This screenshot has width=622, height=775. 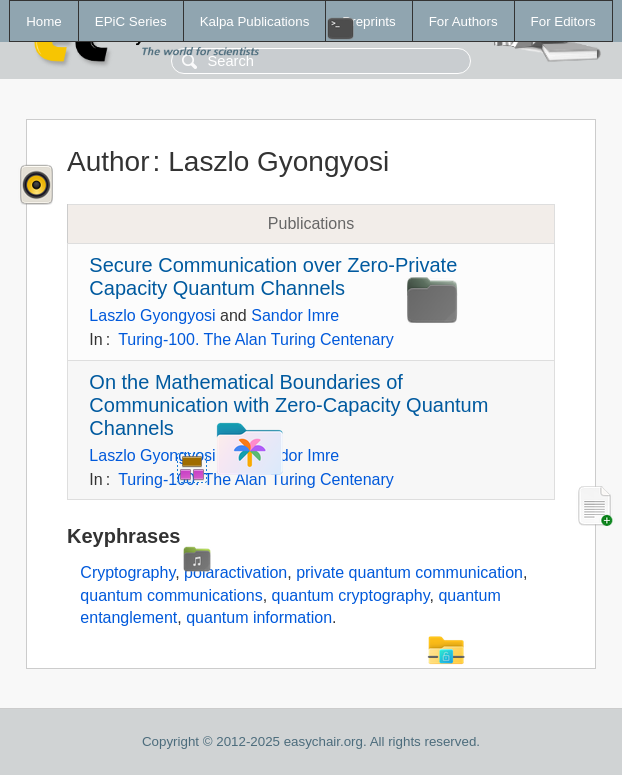 I want to click on open sound or audio settings, so click(x=36, y=184).